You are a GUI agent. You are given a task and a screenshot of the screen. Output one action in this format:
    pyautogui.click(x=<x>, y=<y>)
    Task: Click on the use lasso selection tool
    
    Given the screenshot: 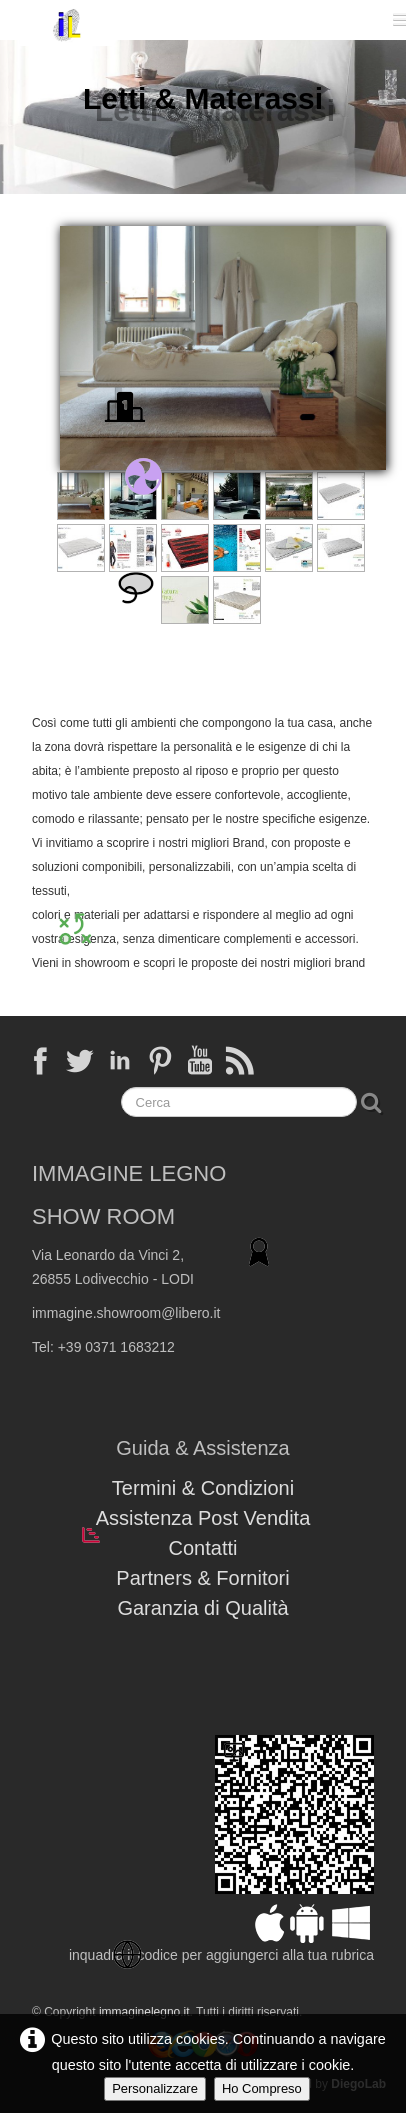 What is the action you would take?
    pyautogui.click(x=136, y=586)
    